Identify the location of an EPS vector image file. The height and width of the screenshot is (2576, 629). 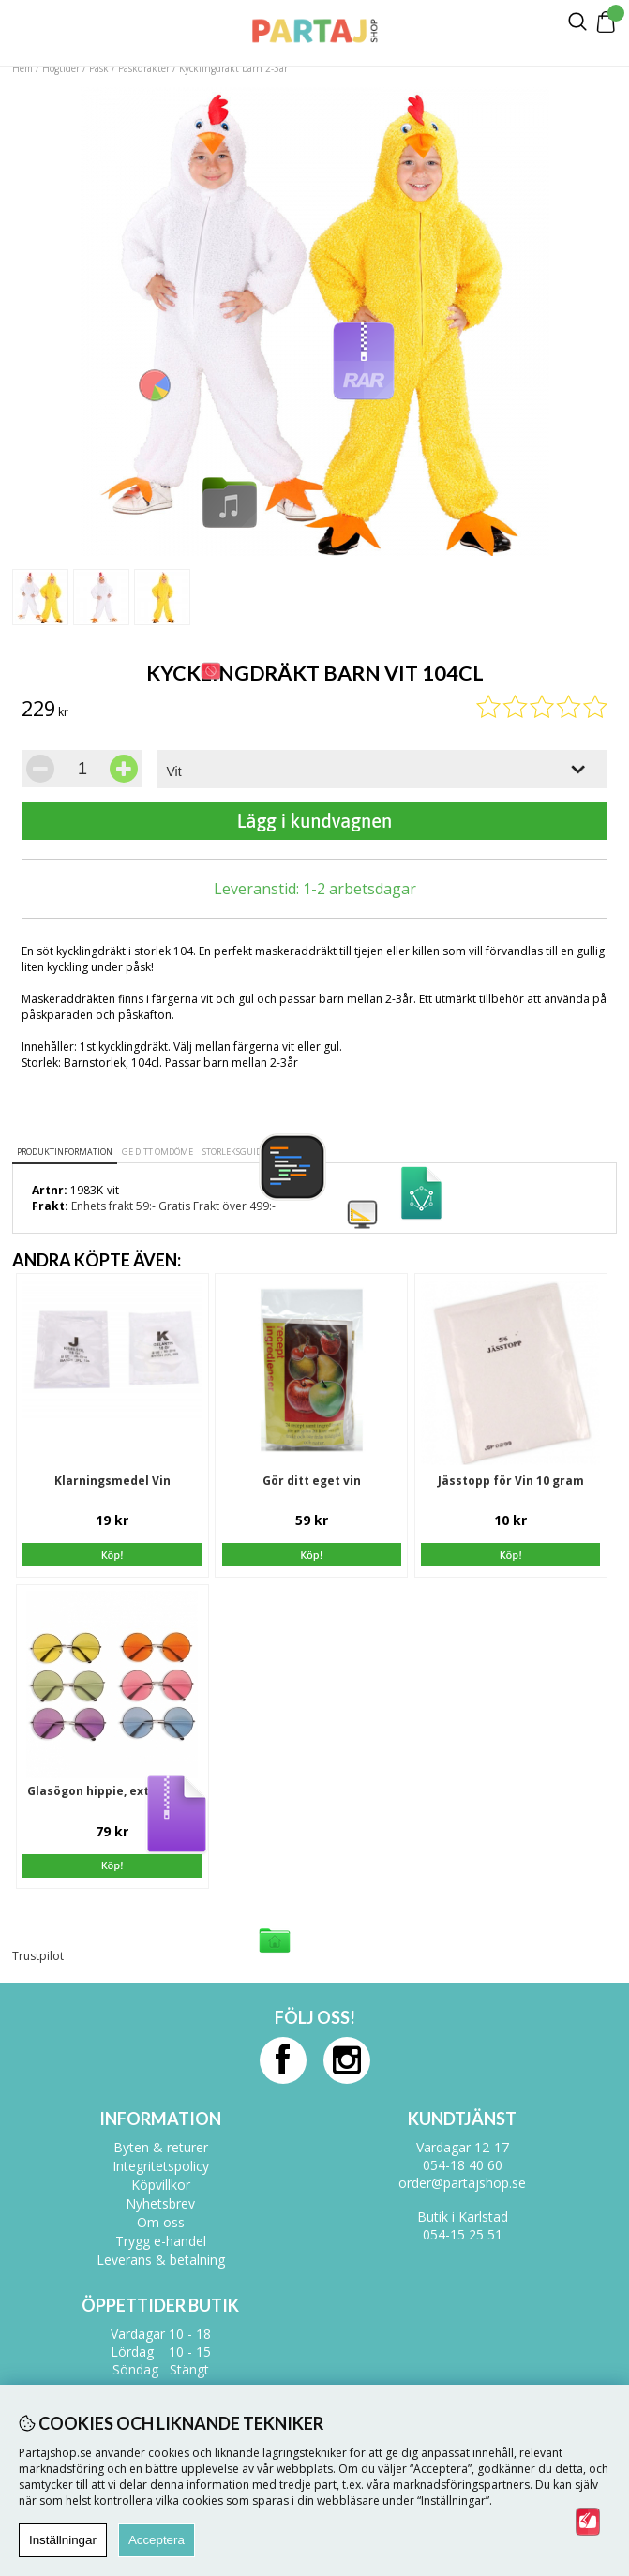
(588, 2522).